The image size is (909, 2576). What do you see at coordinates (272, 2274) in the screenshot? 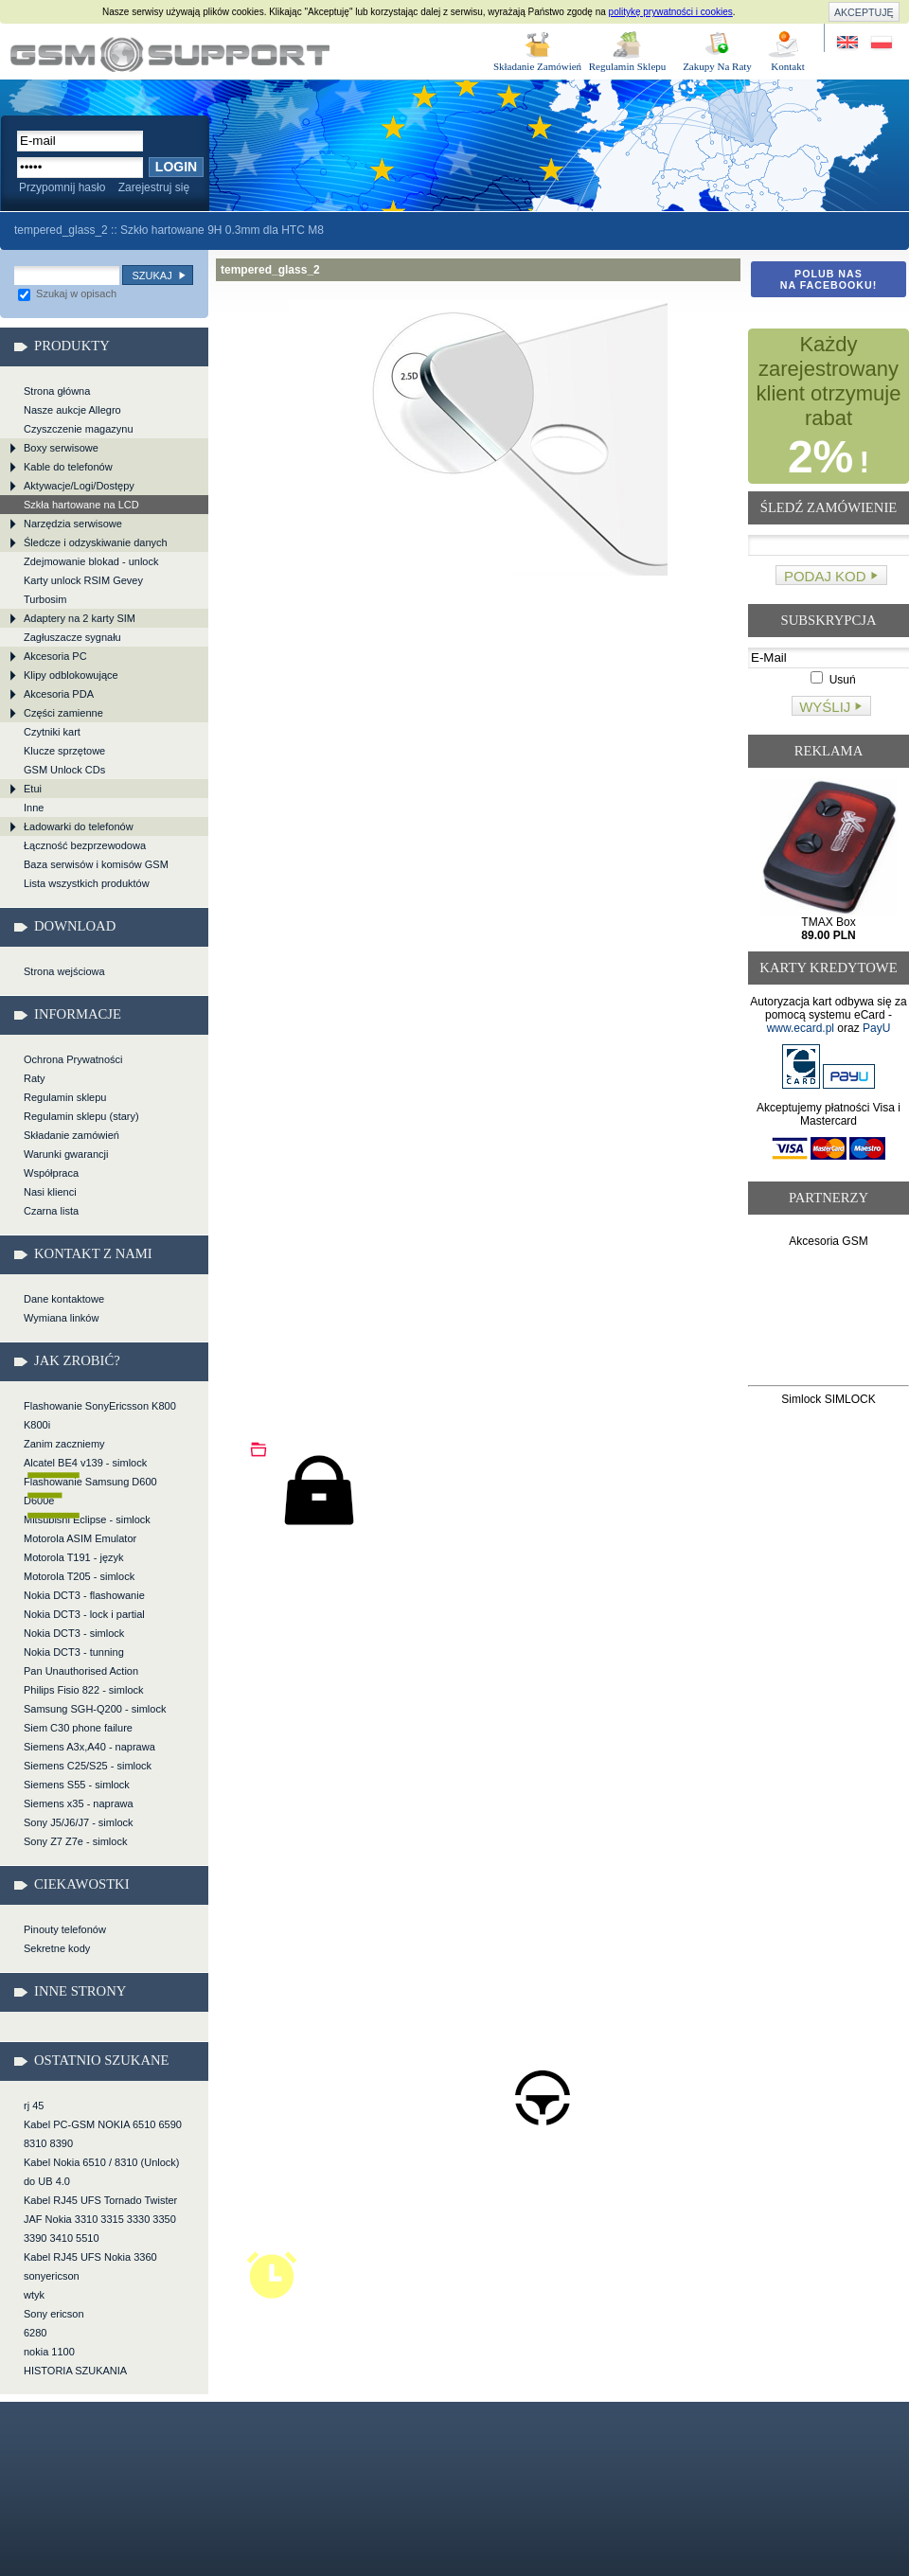
I see `set or manage alarms` at bounding box center [272, 2274].